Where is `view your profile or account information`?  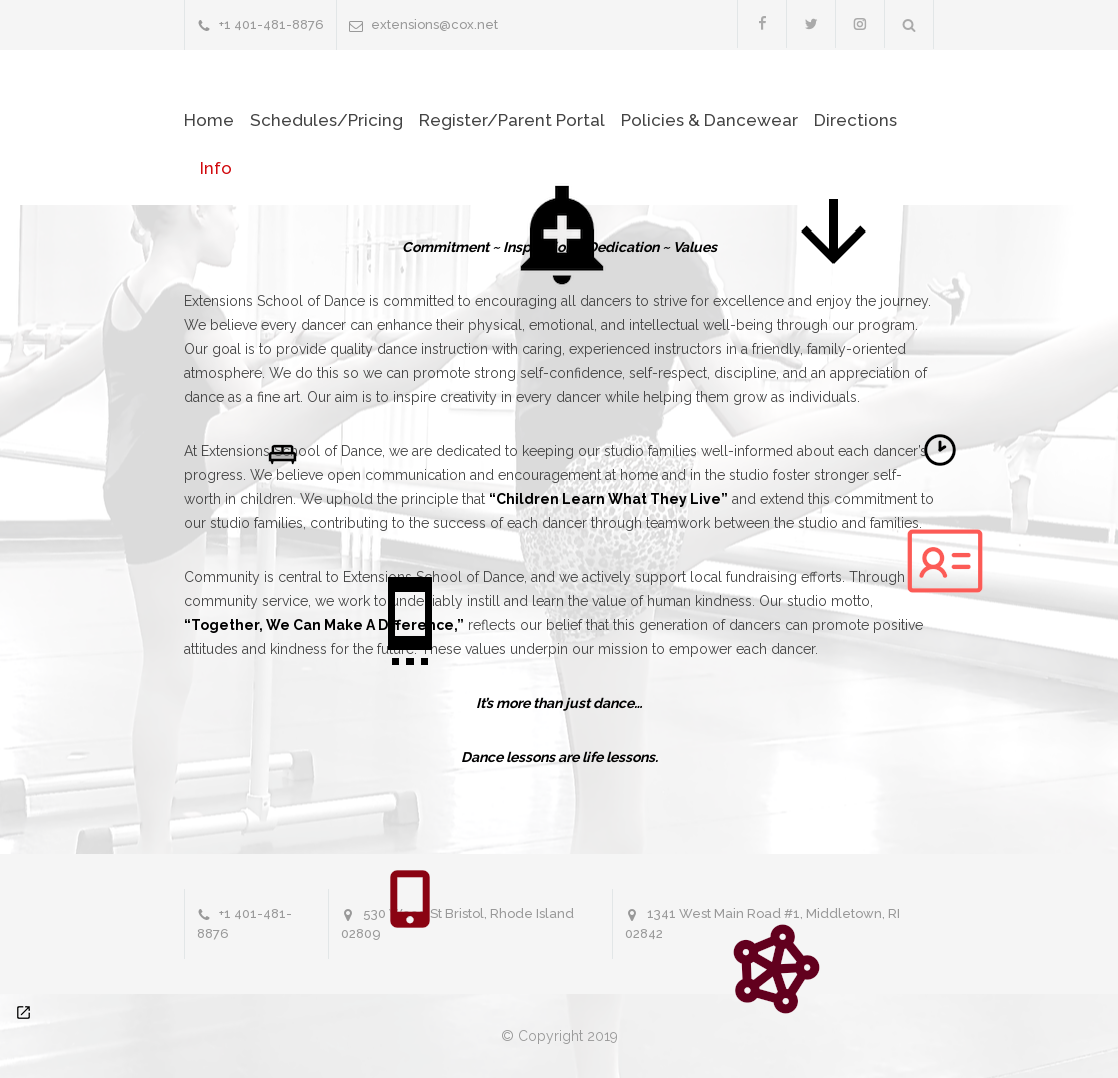 view your profile or account information is located at coordinates (945, 561).